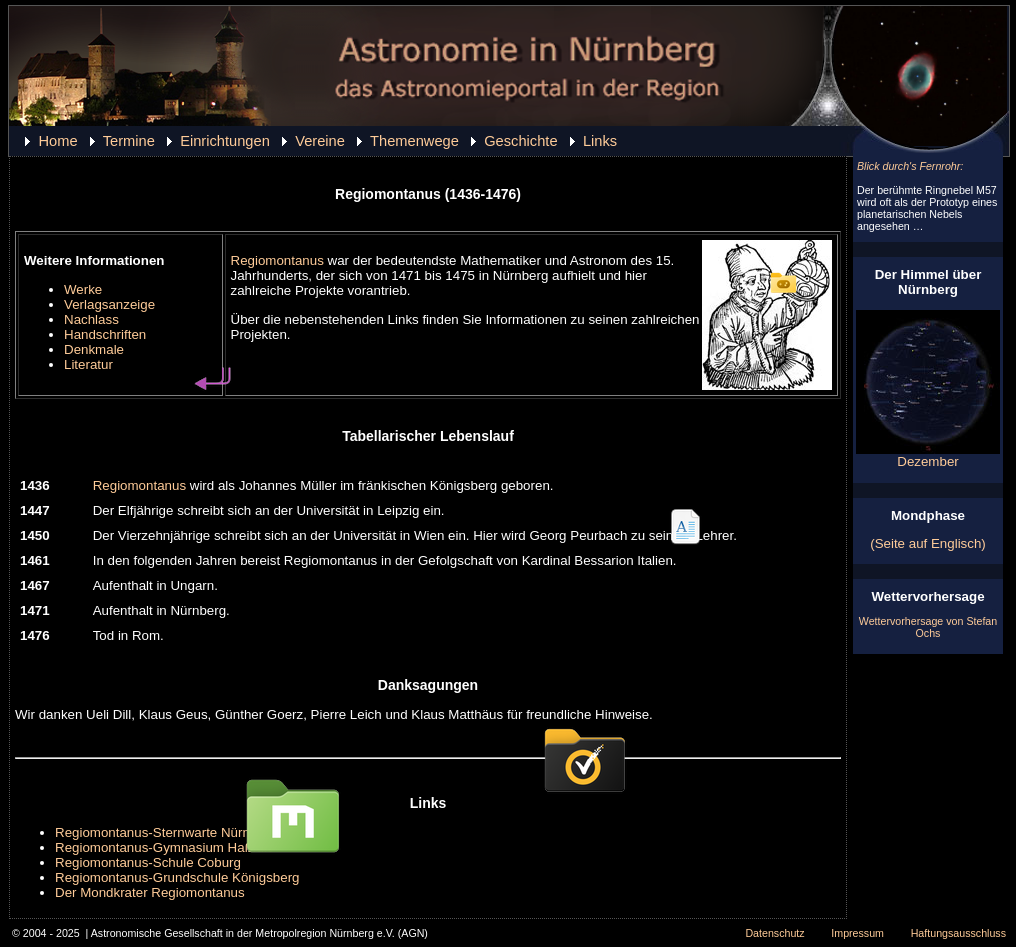 Image resolution: width=1016 pixels, height=947 pixels. What do you see at coordinates (212, 376) in the screenshot?
I see `reply to all recipients of an email` at bounding box center [212, 376].